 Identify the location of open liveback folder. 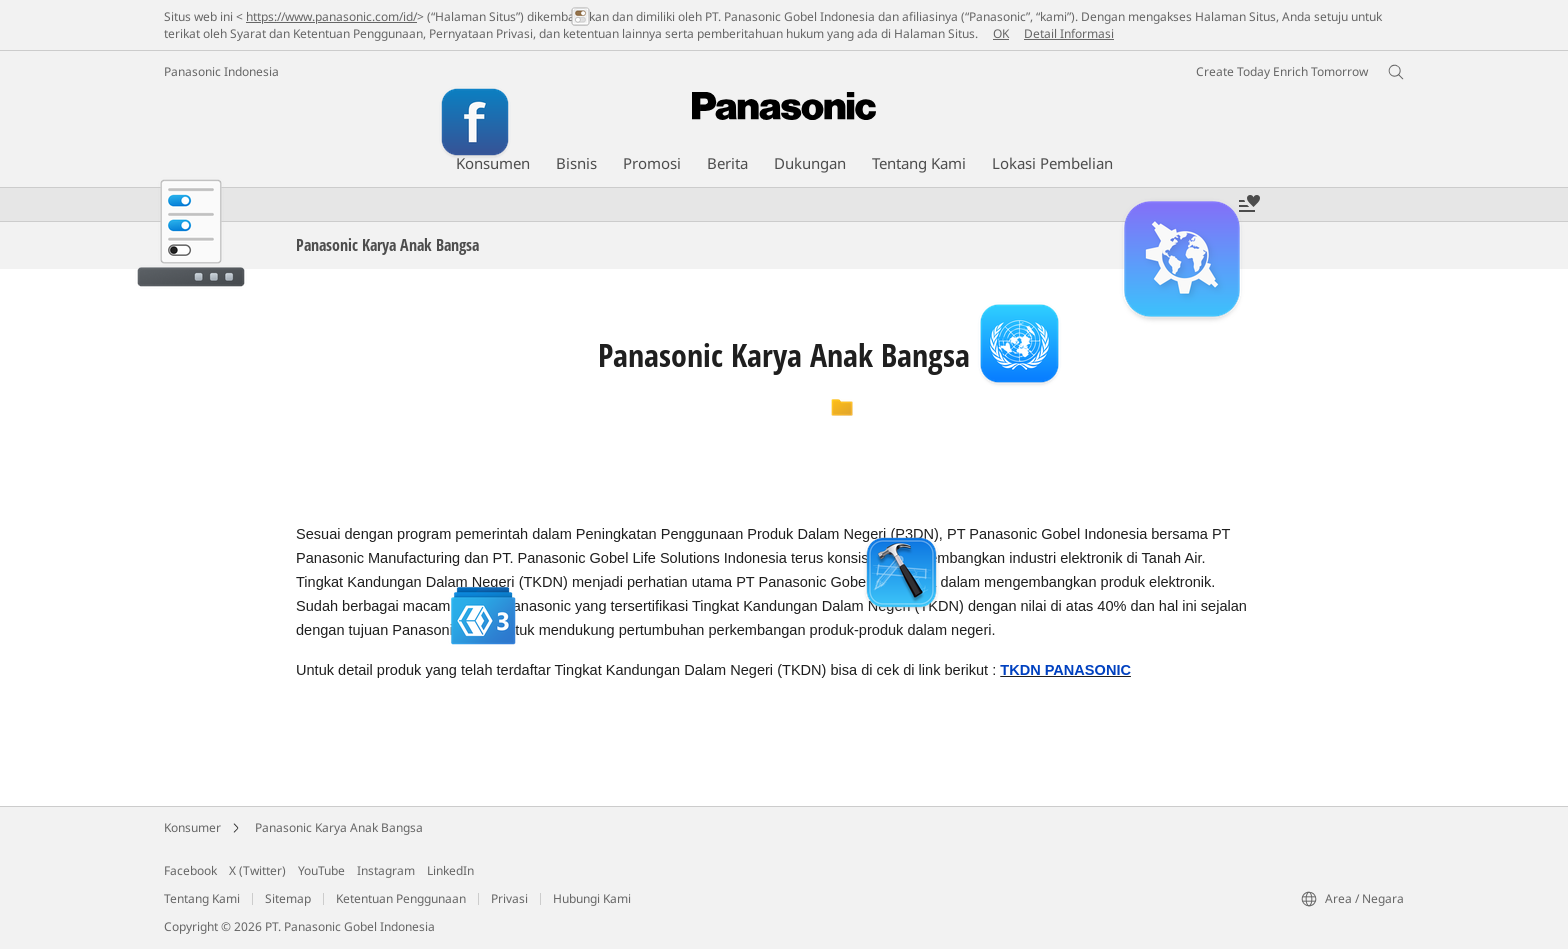
(842, 408).